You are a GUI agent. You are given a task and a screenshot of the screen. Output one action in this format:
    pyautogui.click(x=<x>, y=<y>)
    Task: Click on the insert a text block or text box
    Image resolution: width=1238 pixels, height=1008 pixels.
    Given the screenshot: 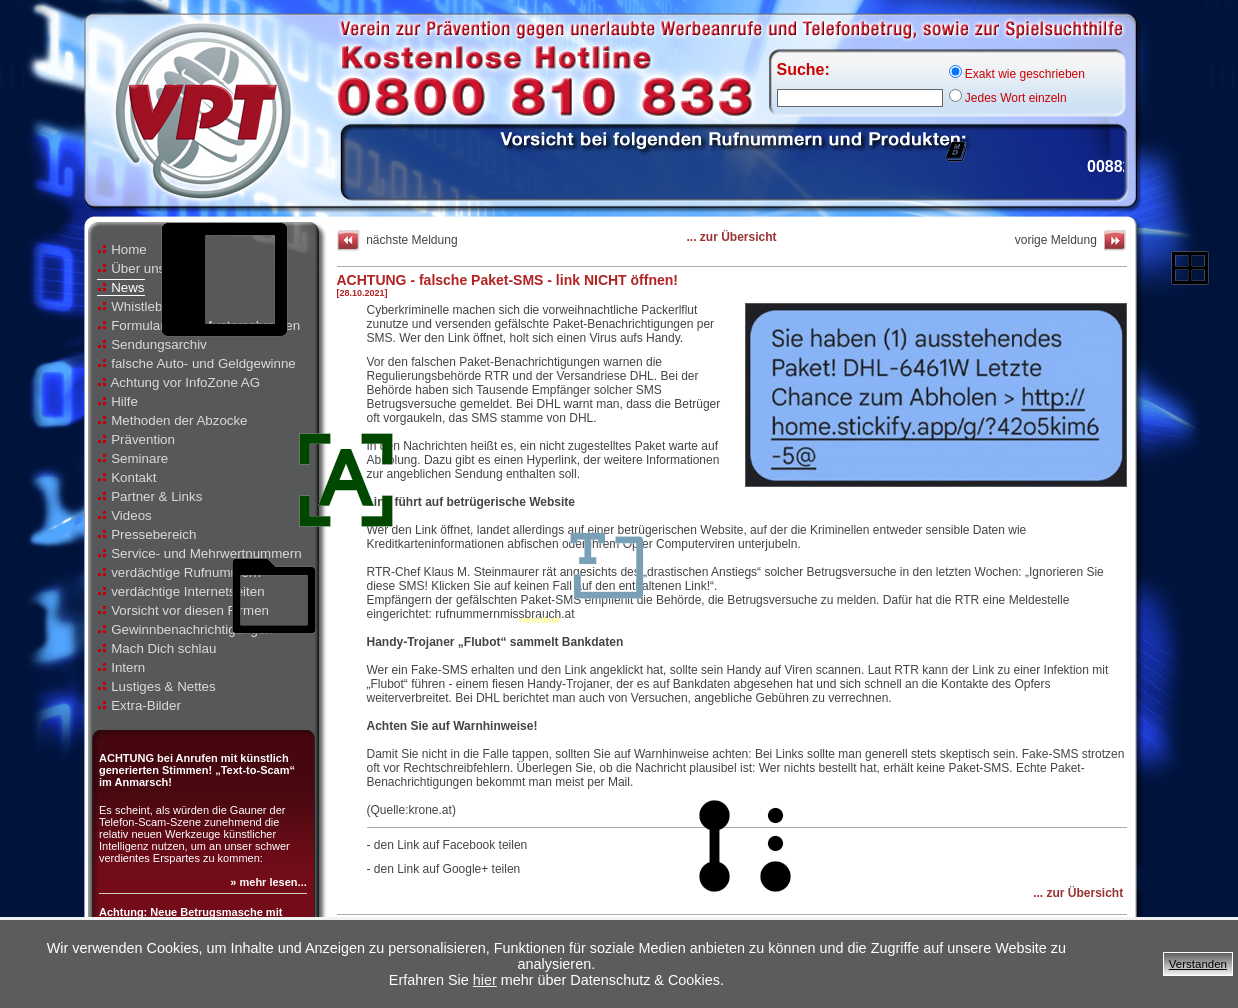 What is the action you would take?
    pyautogui.click(x=608, y=567)
    